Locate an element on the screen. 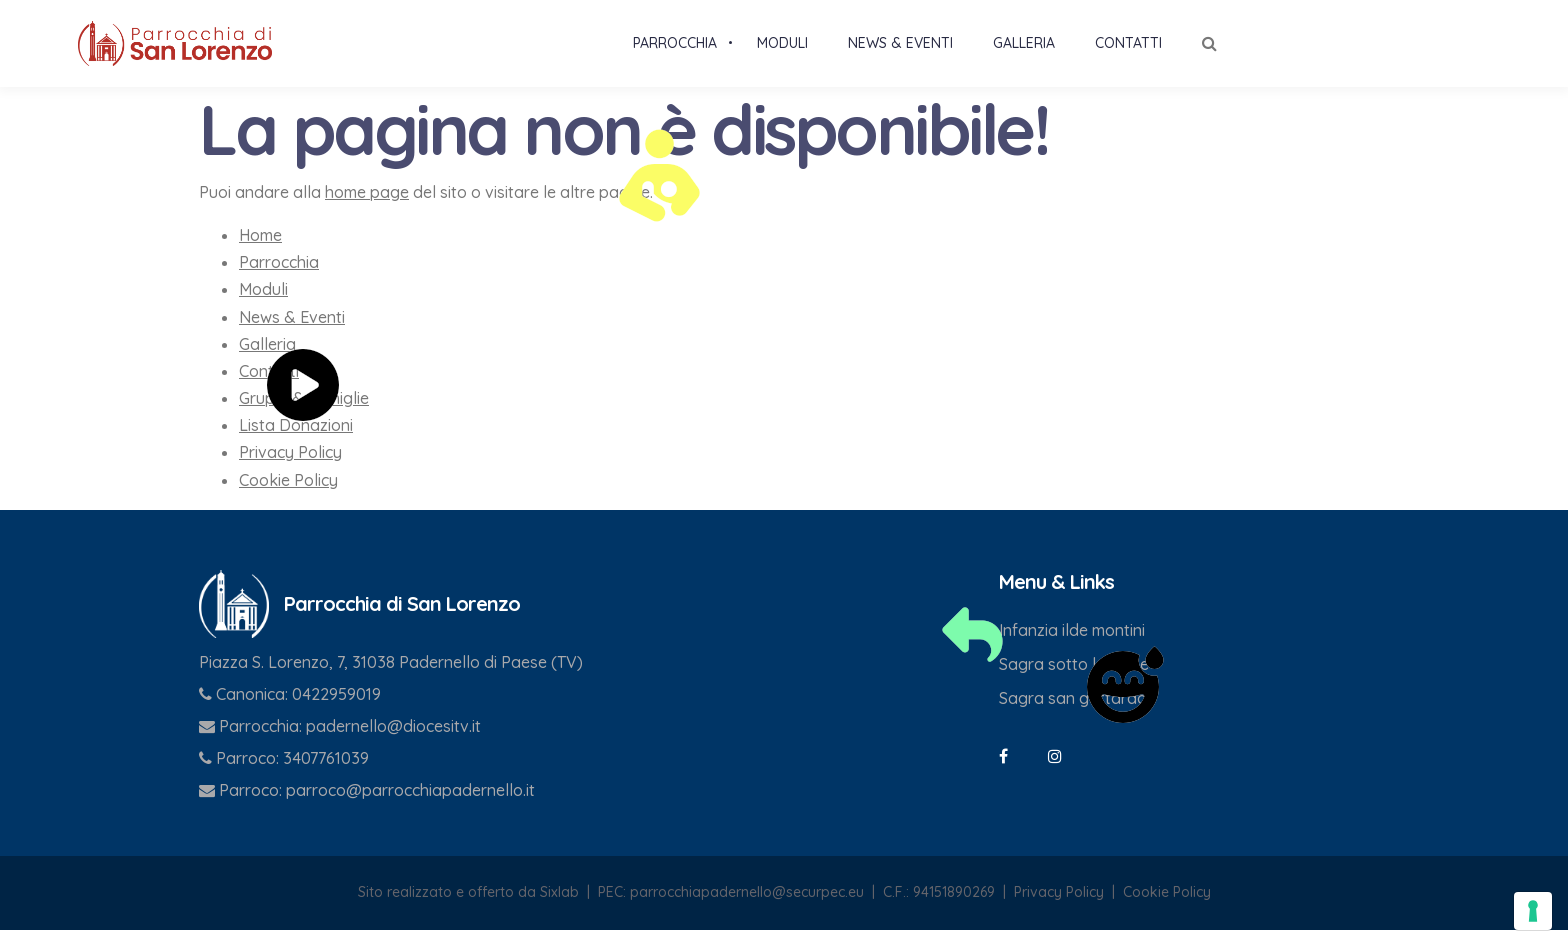 This screenshot has width=1568, height=946. indicates a breastfeeding or nursing room is located at coordinates (659, 175).